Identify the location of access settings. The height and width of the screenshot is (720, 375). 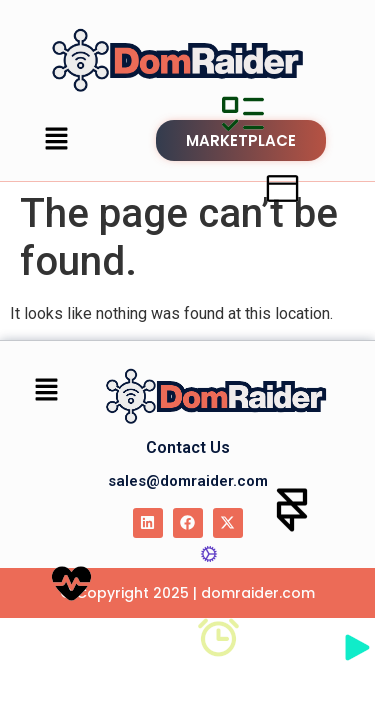
(209, 554).